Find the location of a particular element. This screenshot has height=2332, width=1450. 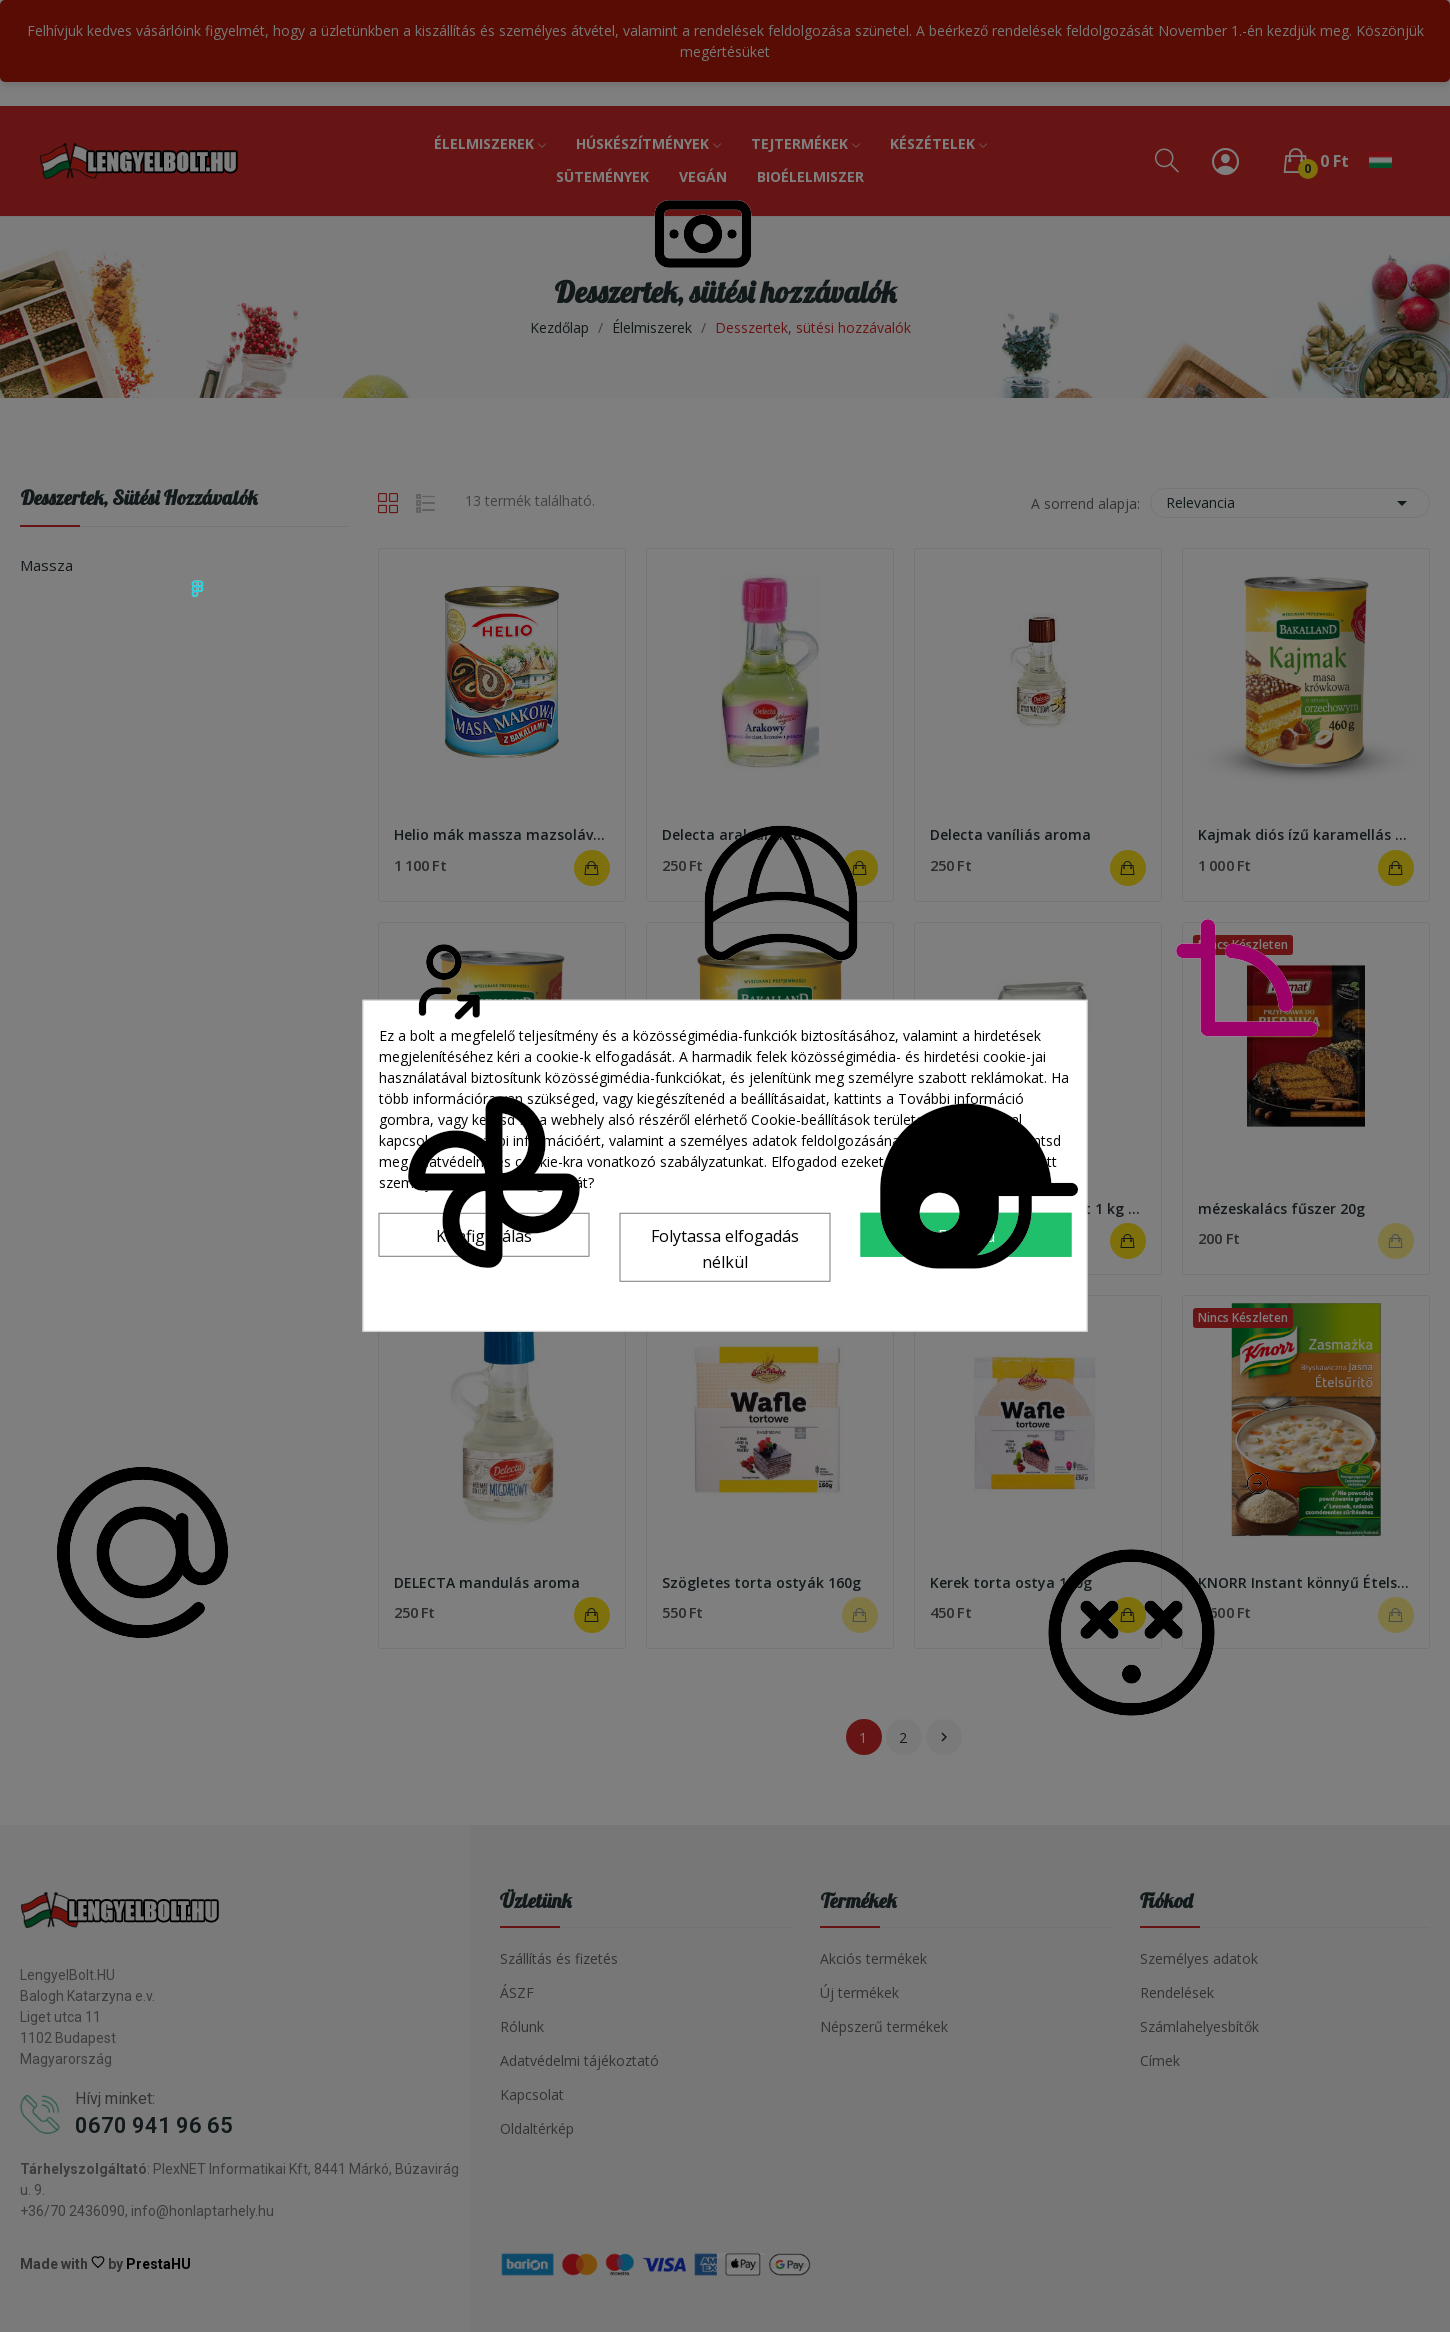

open figma design tool is located at coordinates (197, 588).